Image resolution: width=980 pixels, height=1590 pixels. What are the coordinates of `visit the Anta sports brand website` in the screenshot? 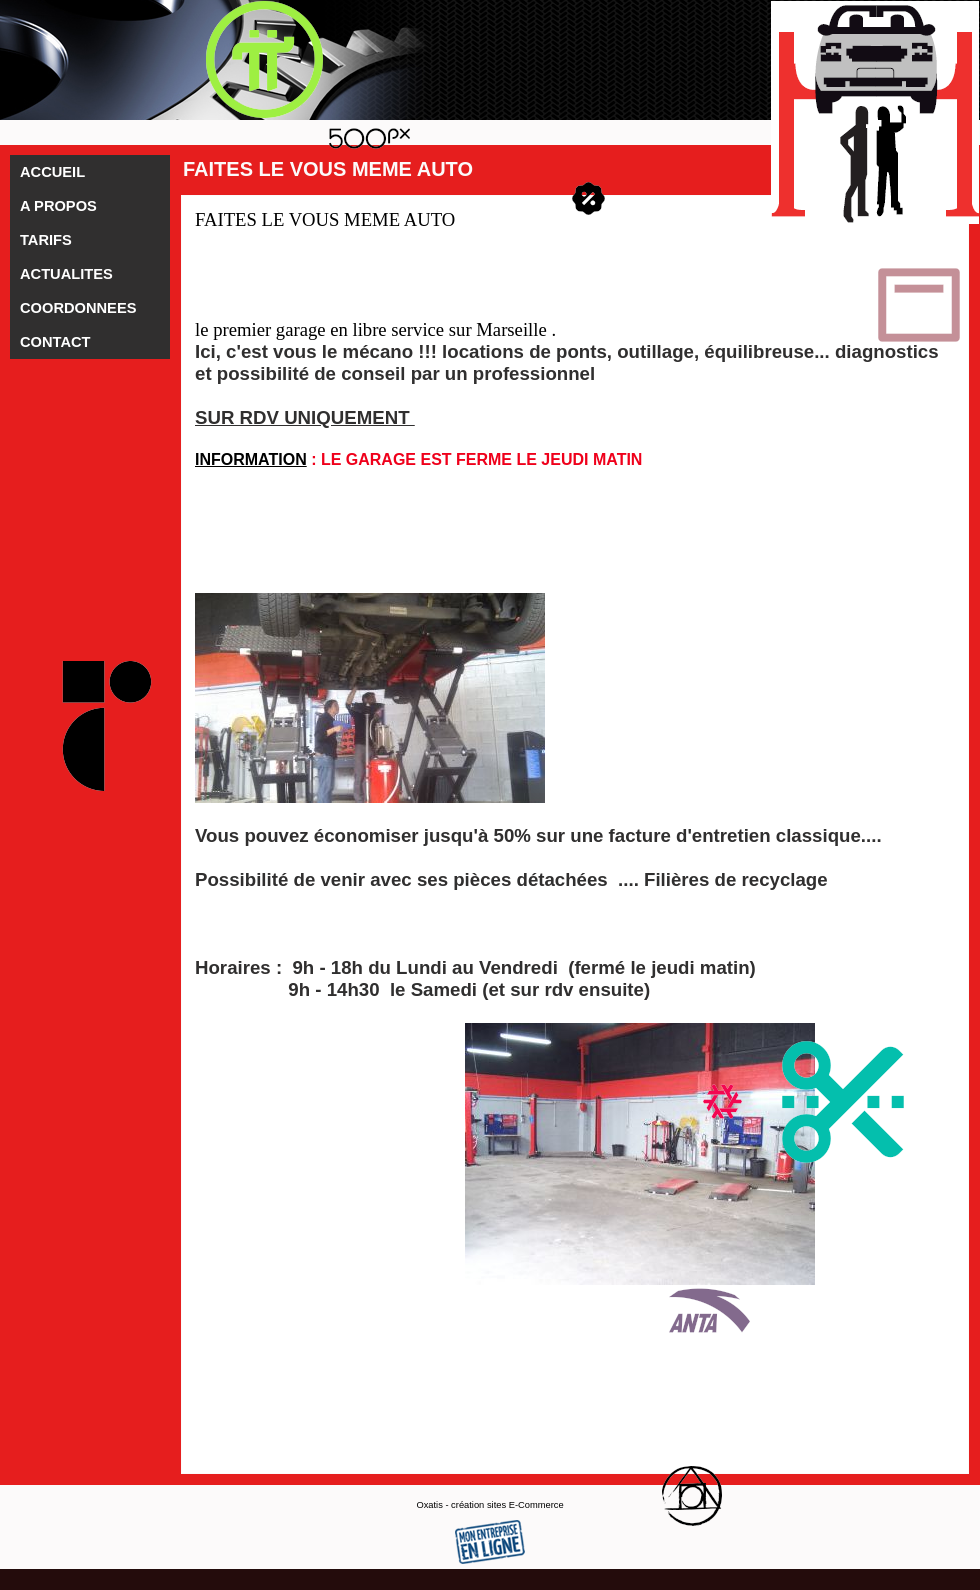 It's located at (709, 1310).